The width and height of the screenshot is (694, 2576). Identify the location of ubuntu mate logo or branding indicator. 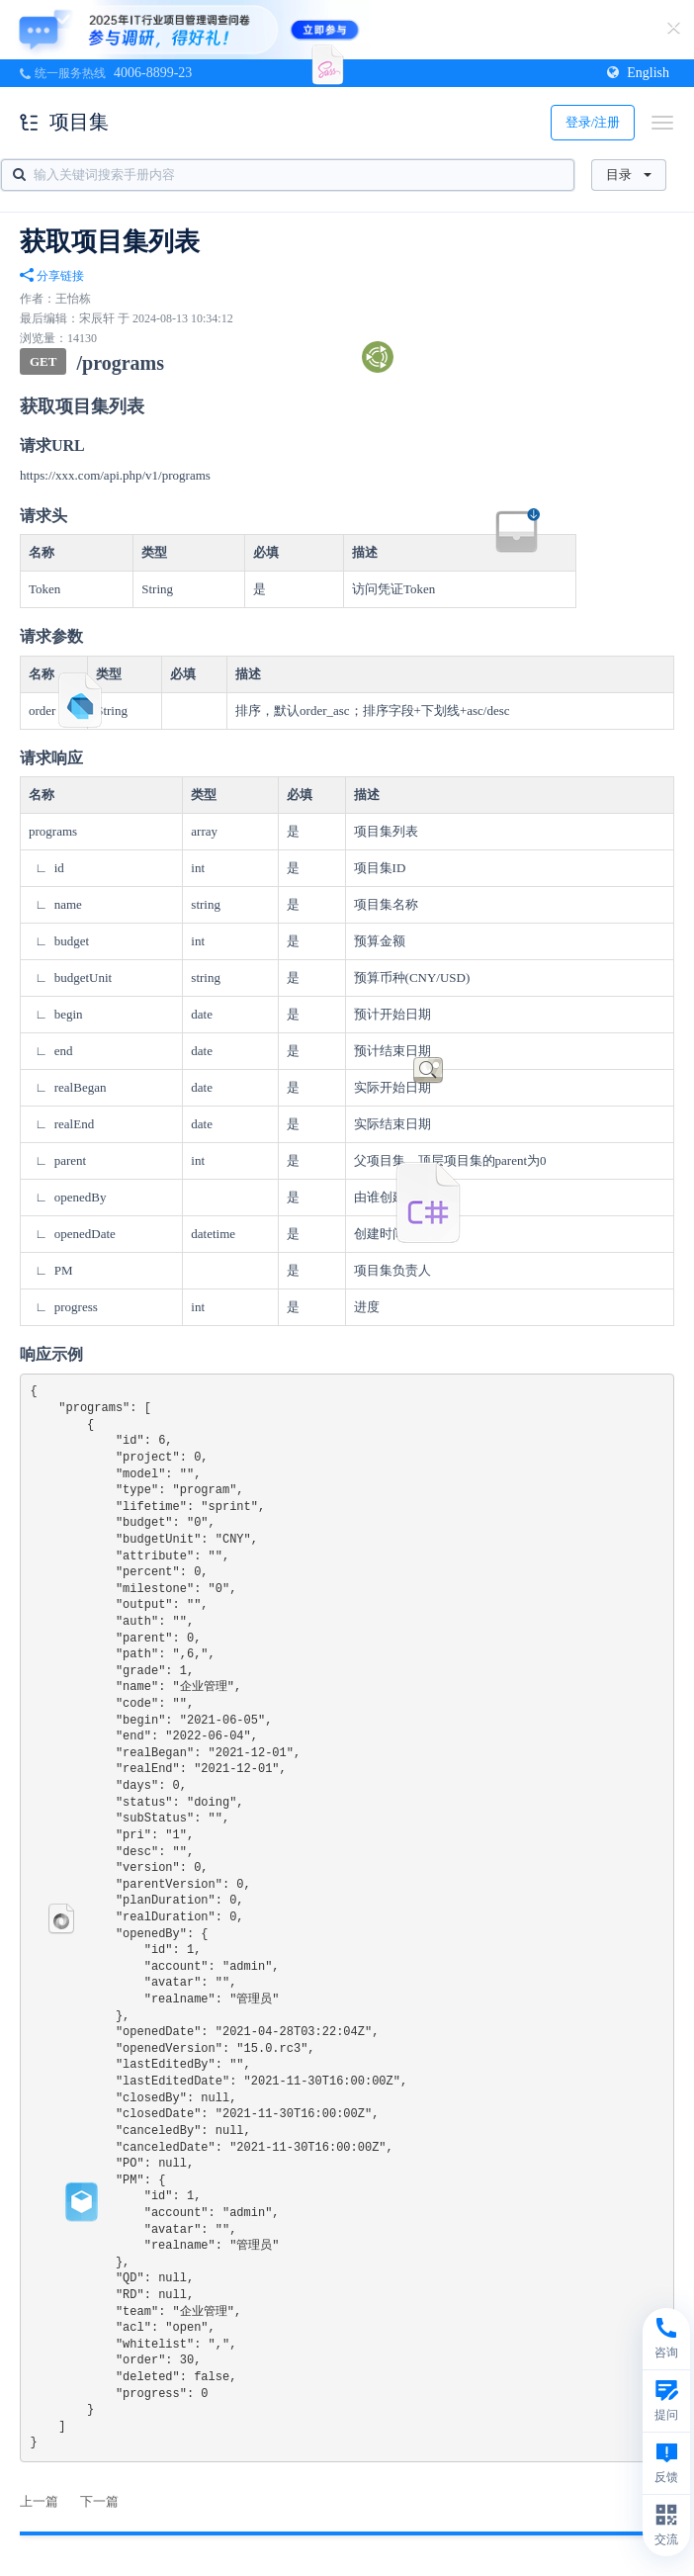
(378, 357).